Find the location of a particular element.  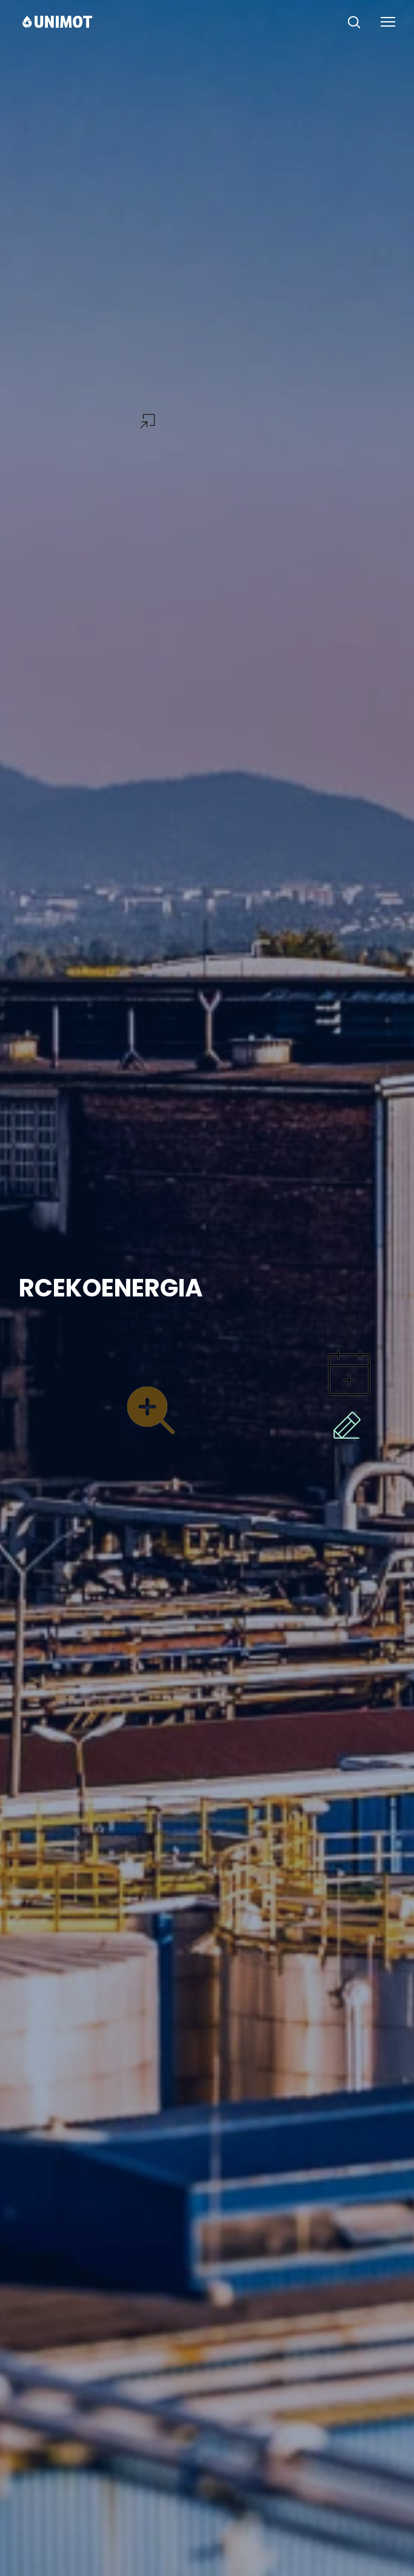

zoom in on content is located at coordinates (151, 1410).